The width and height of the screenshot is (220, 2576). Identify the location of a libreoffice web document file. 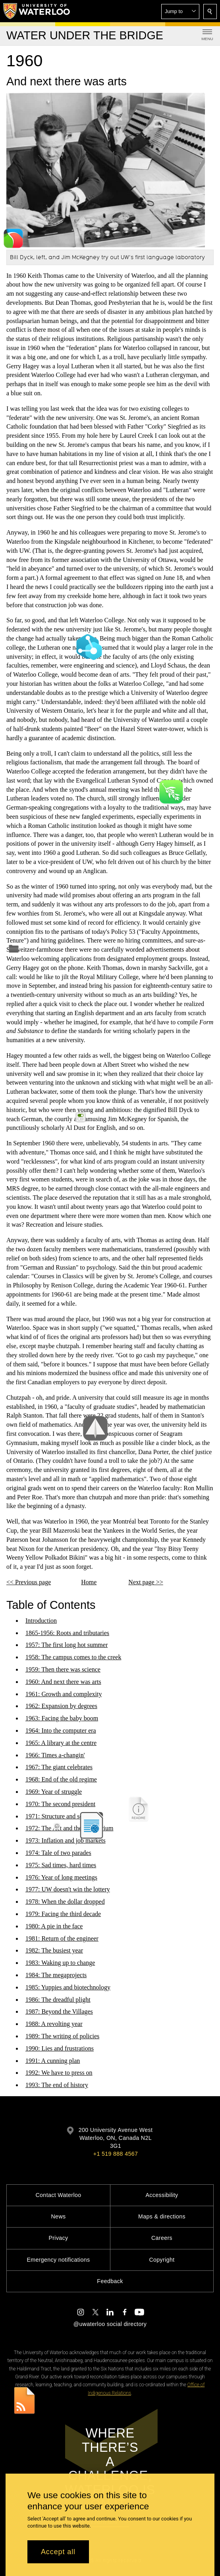
(91, 1825).